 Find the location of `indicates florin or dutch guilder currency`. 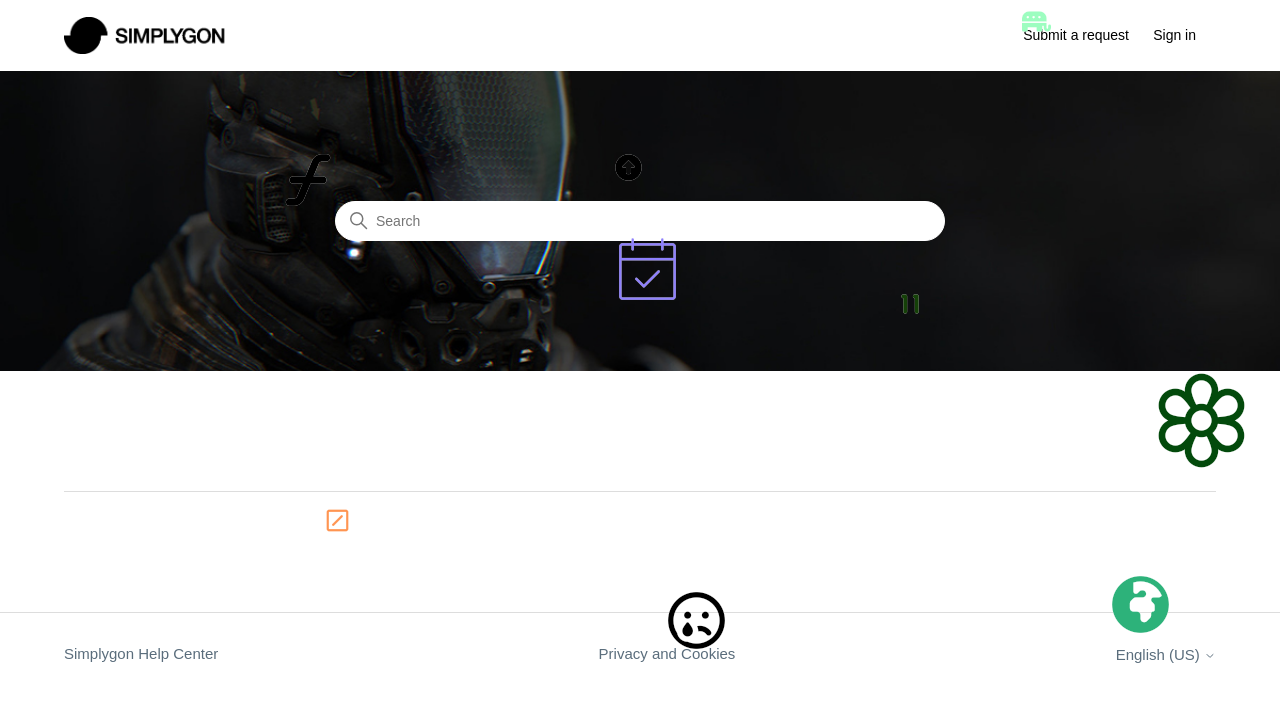

indicates florin or dutch guilder currency is located at coordinates (308, 180).